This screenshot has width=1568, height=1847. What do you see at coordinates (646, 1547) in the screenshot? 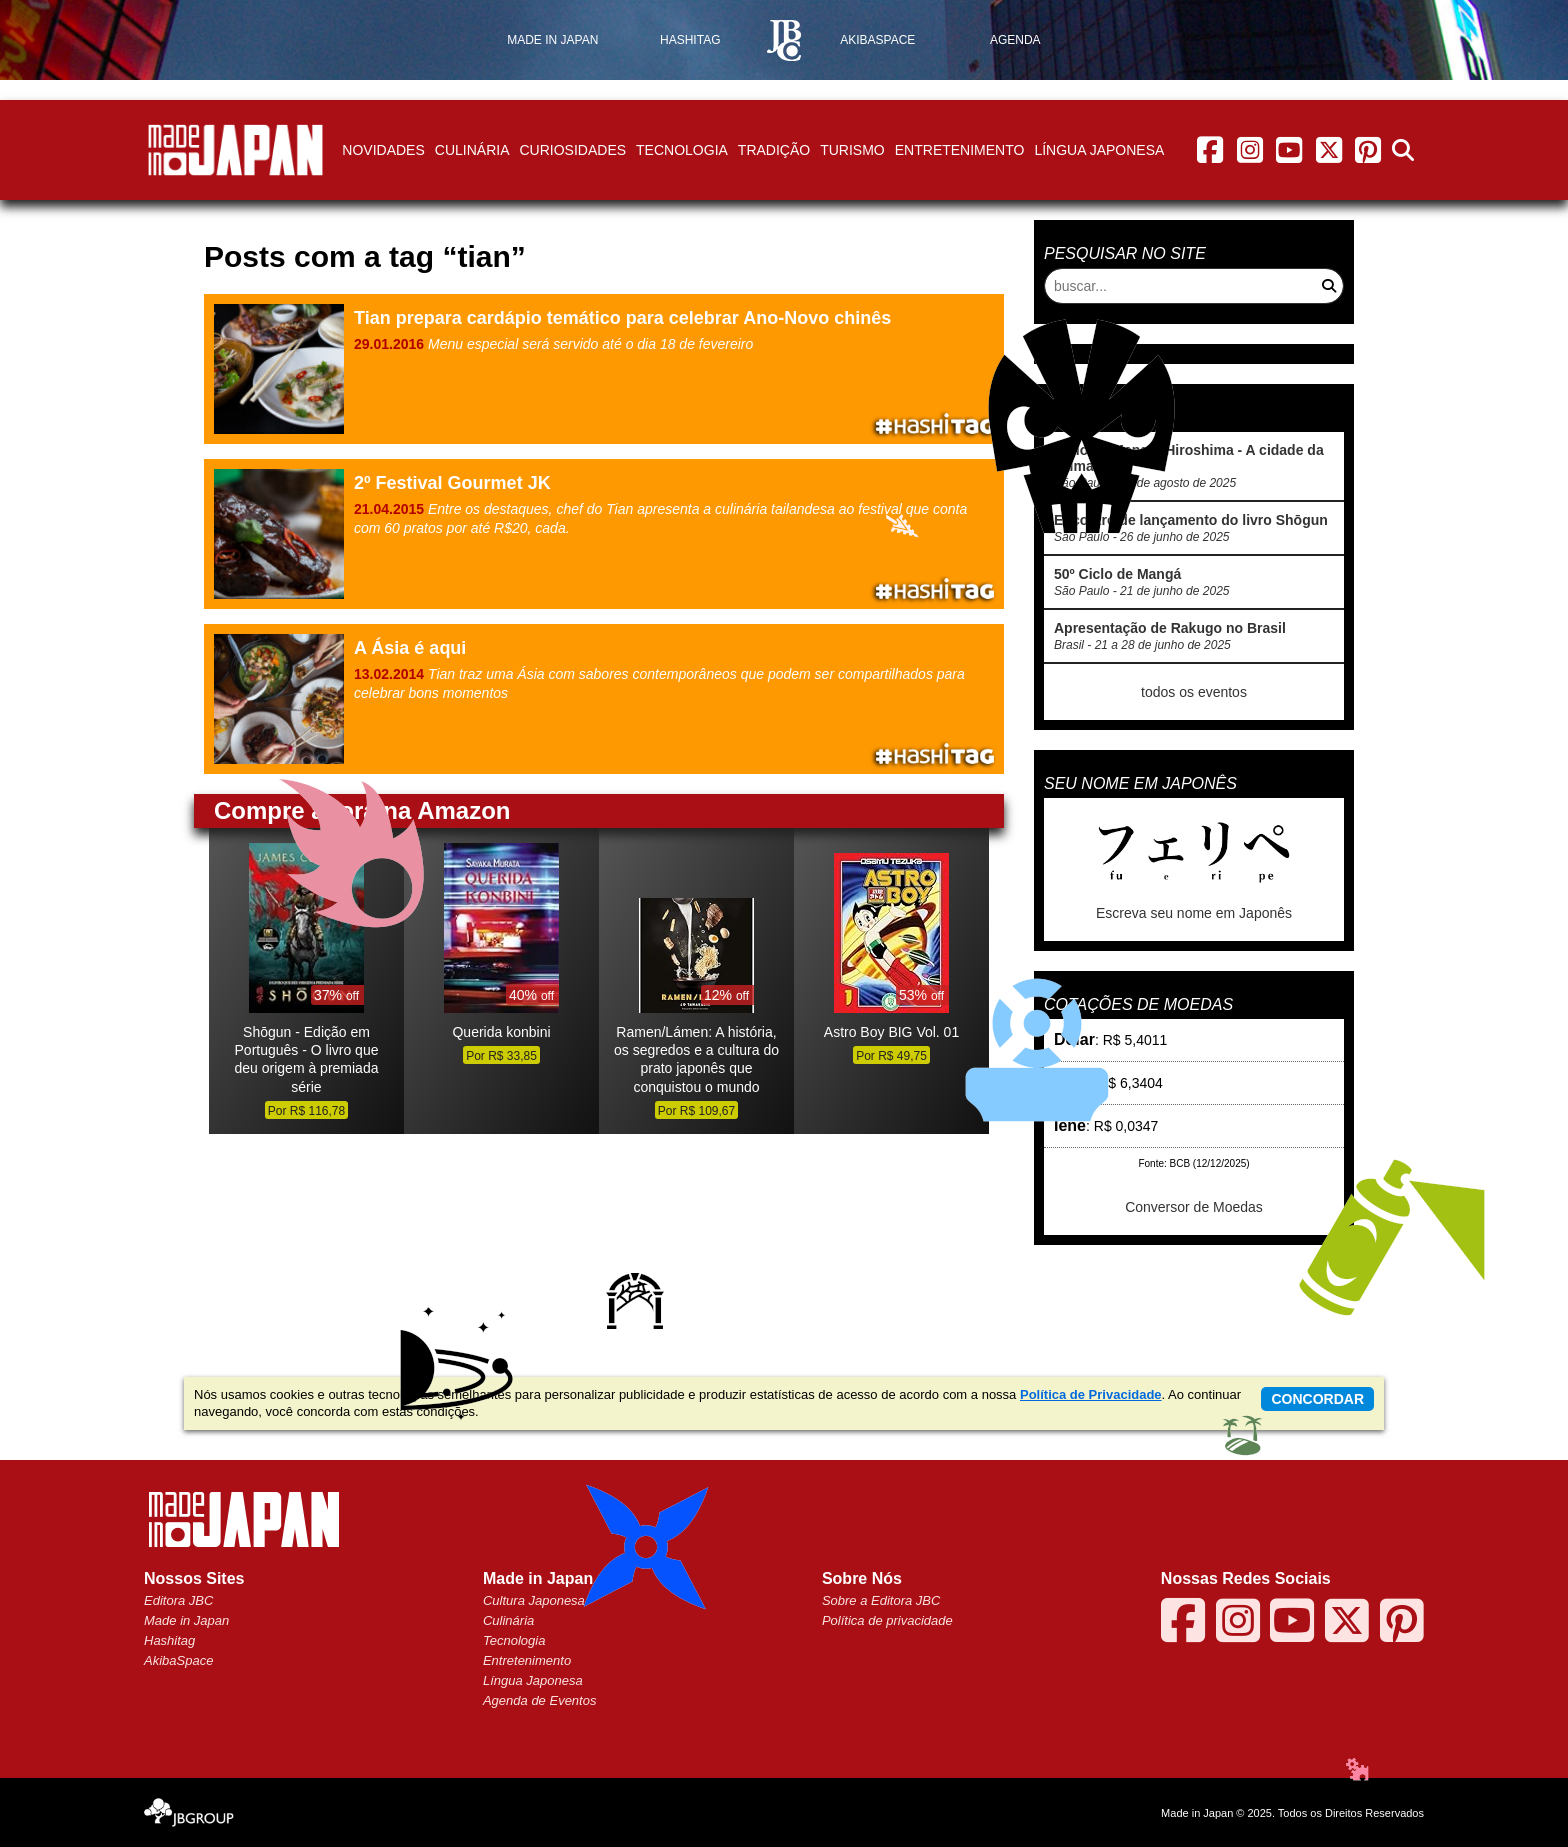
I see `select ninja or stealth character class` at bounding box center [646, 1547].